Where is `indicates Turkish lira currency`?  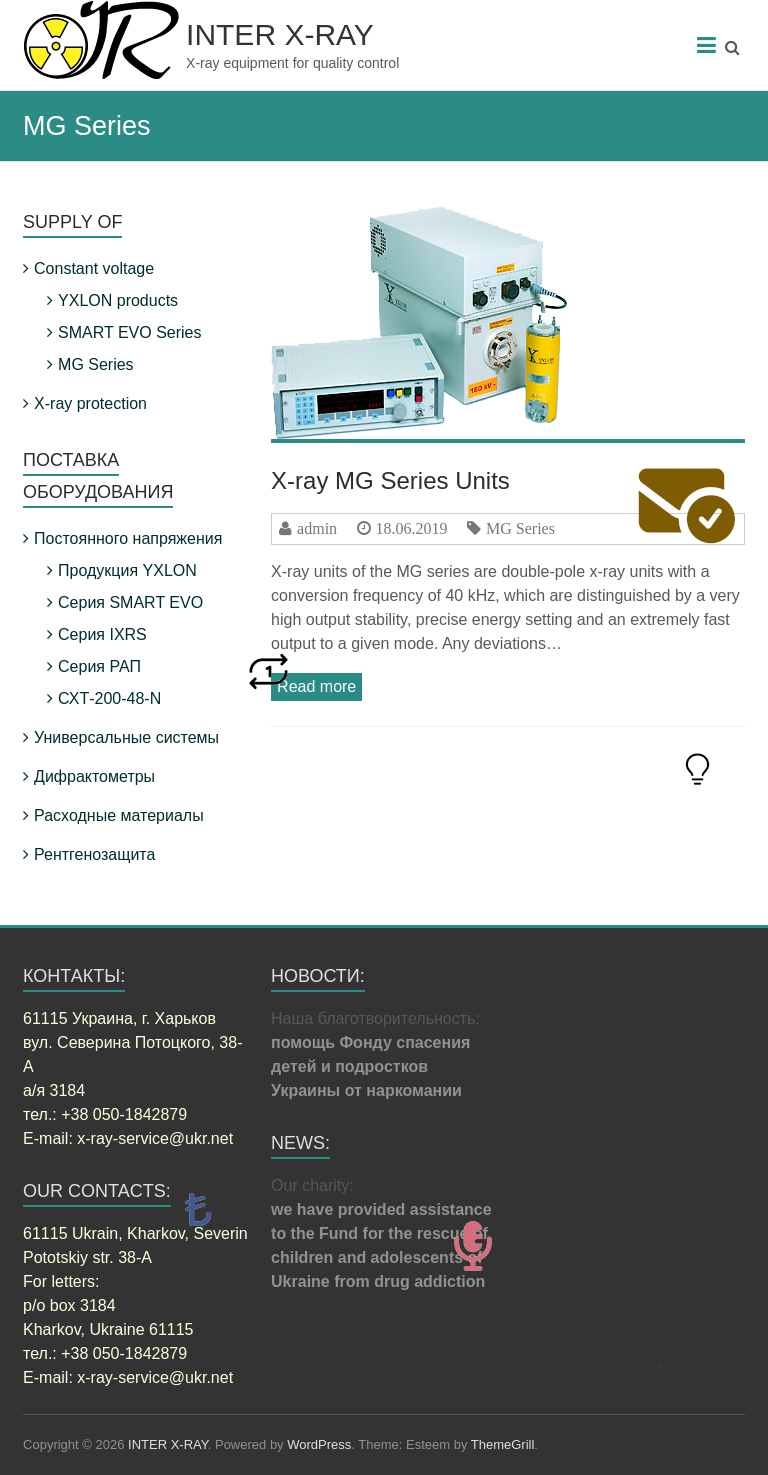 indicates Turkish lira currency is located at coordinates (196, 1209).